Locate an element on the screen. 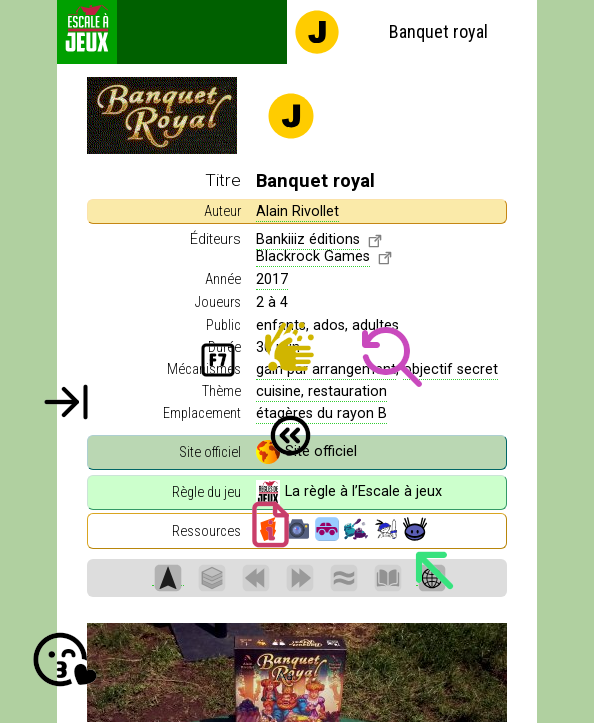 The image size is (594, 723). view file details or properties is located at coordinates (270, 524).